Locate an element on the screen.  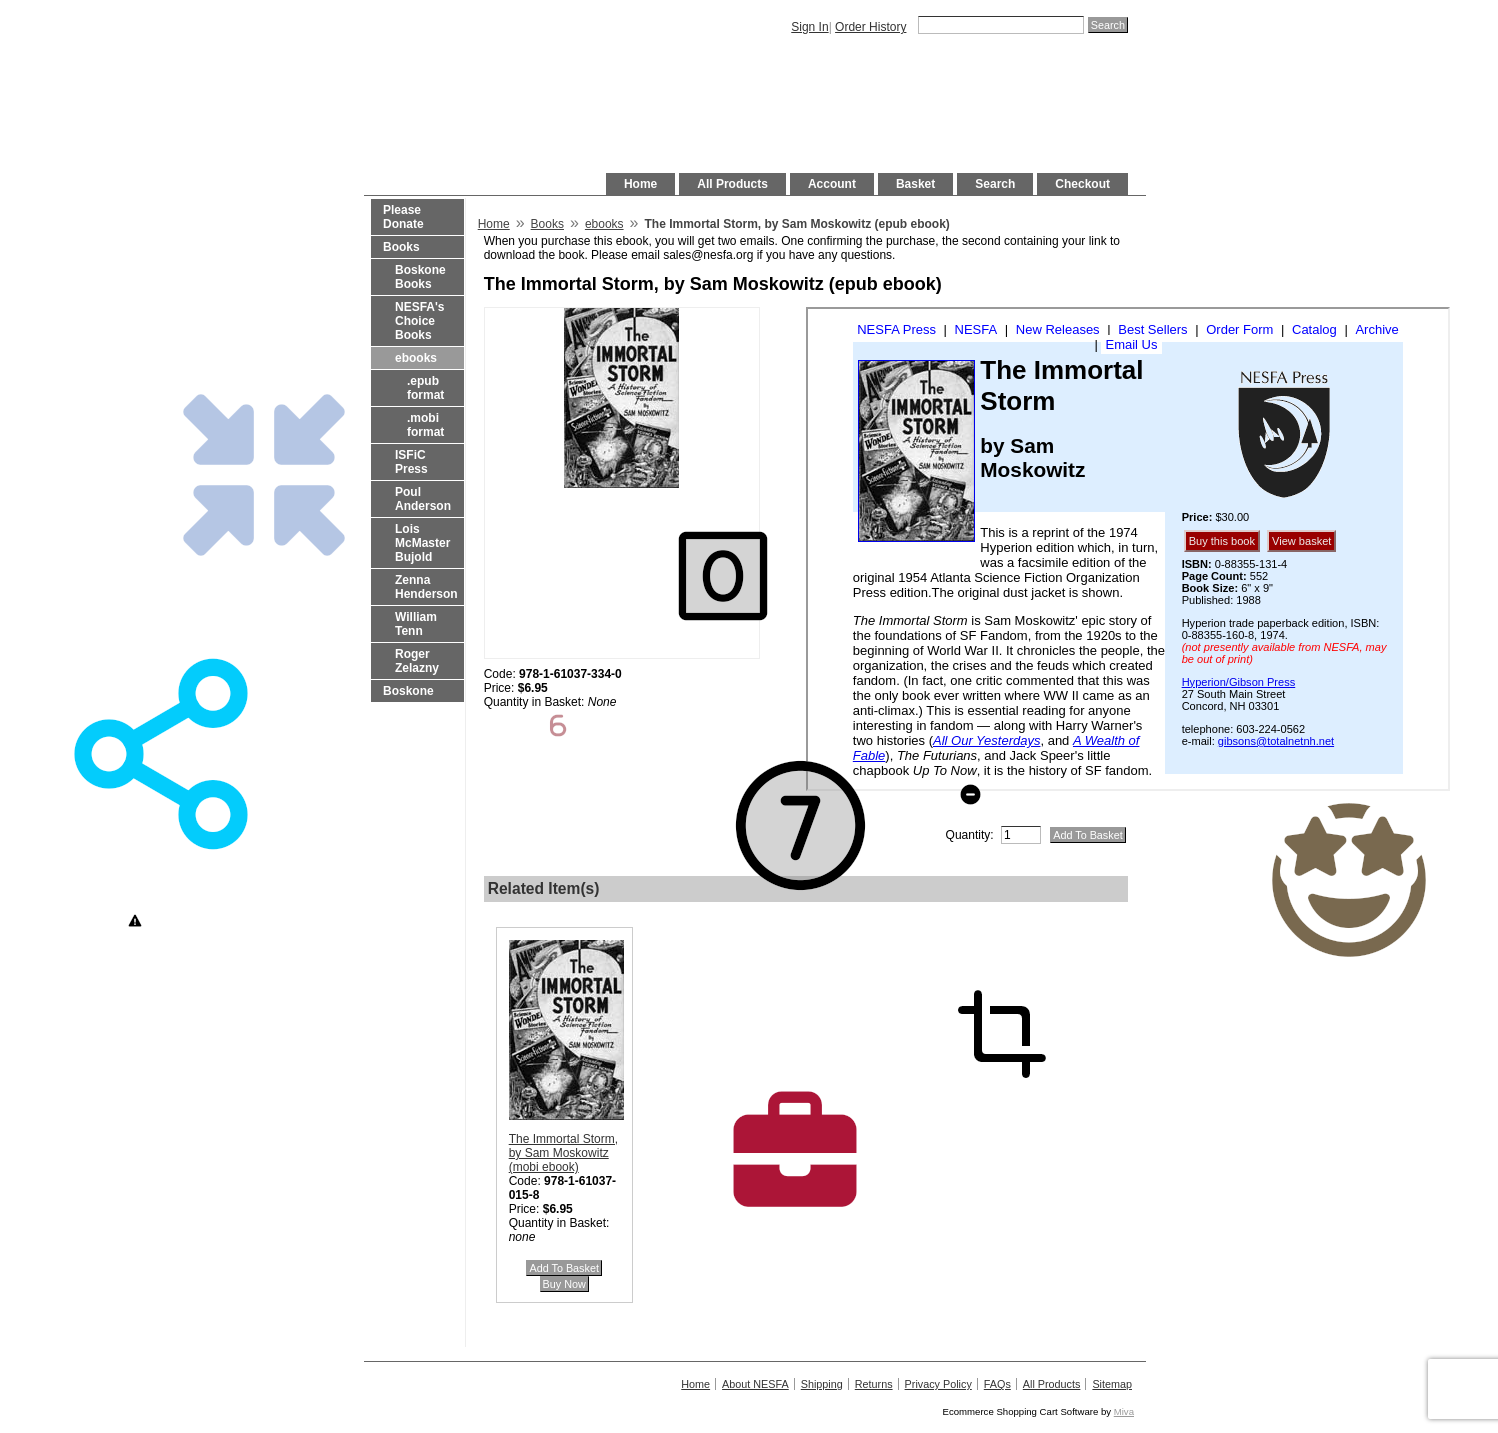
access work or business-related content is located at coordinates (795, 1153).